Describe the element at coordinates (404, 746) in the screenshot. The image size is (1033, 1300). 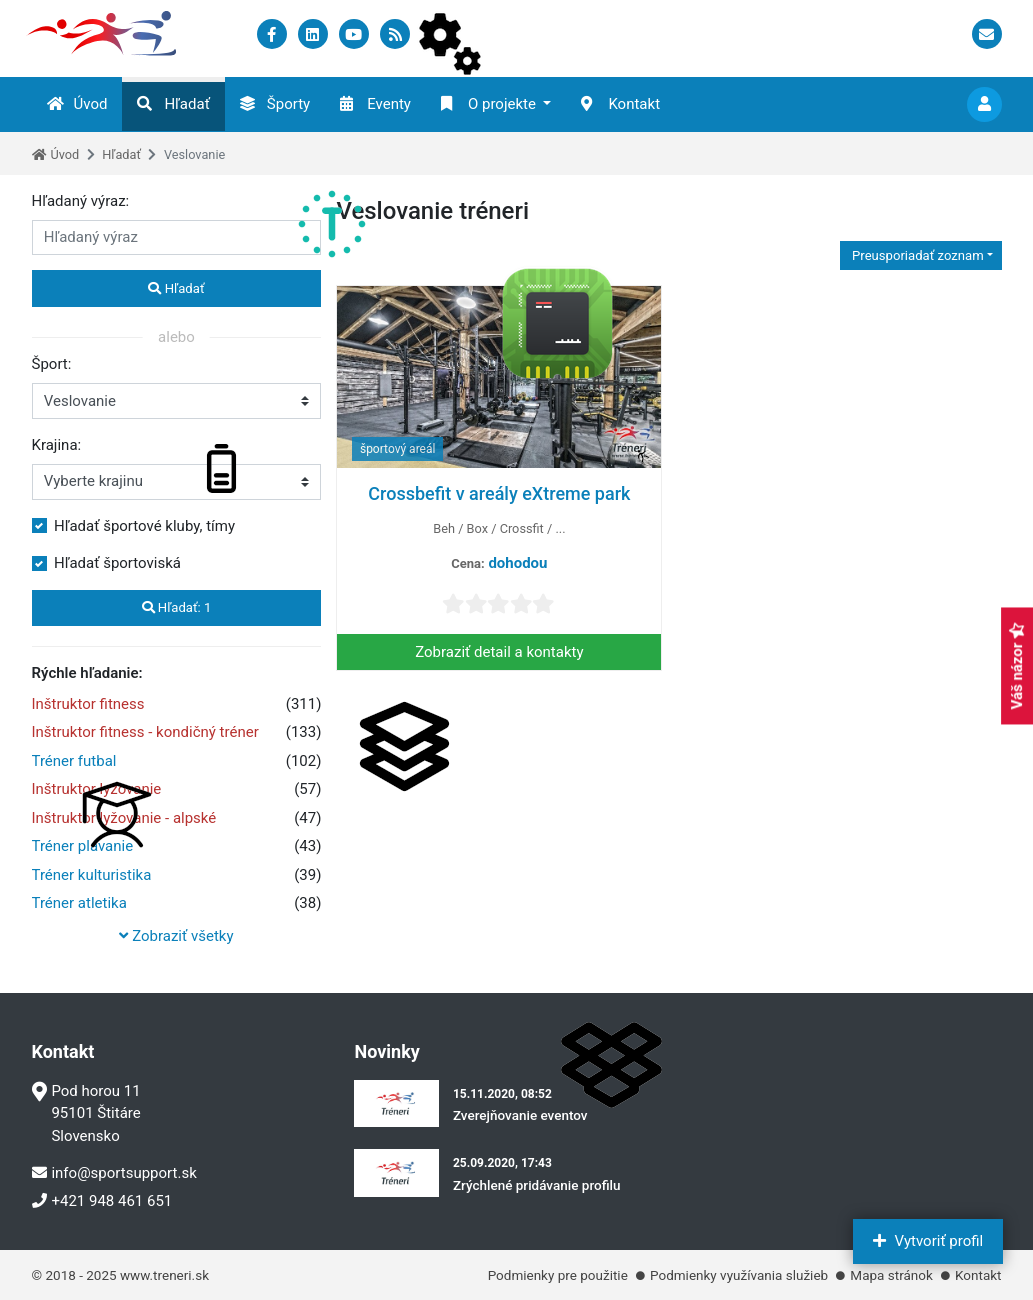
I see `view or manage layers` at that location.